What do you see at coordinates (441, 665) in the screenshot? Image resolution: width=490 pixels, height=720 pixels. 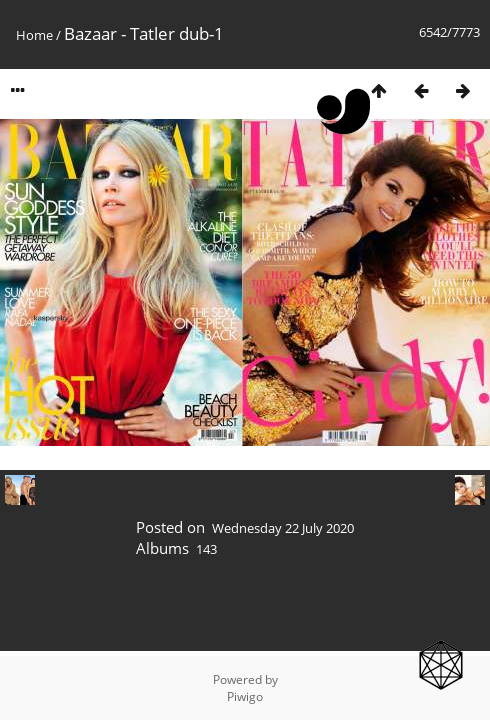 I see `OpenJS Foundation logo` at bounding box center [441, 665].